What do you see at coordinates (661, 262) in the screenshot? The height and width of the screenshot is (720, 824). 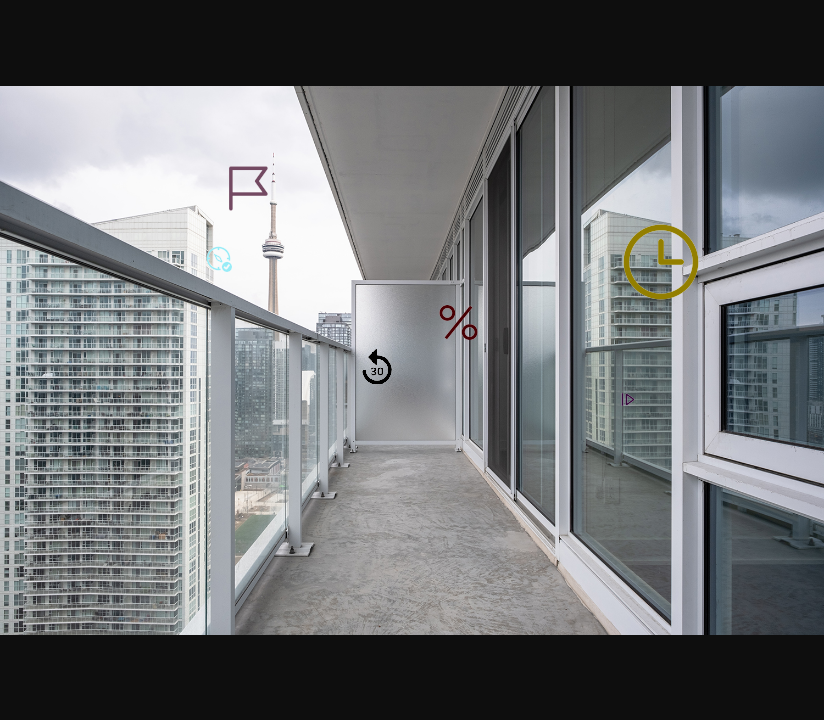 I see `view time or clock settings` at bounding box center [661, 262].